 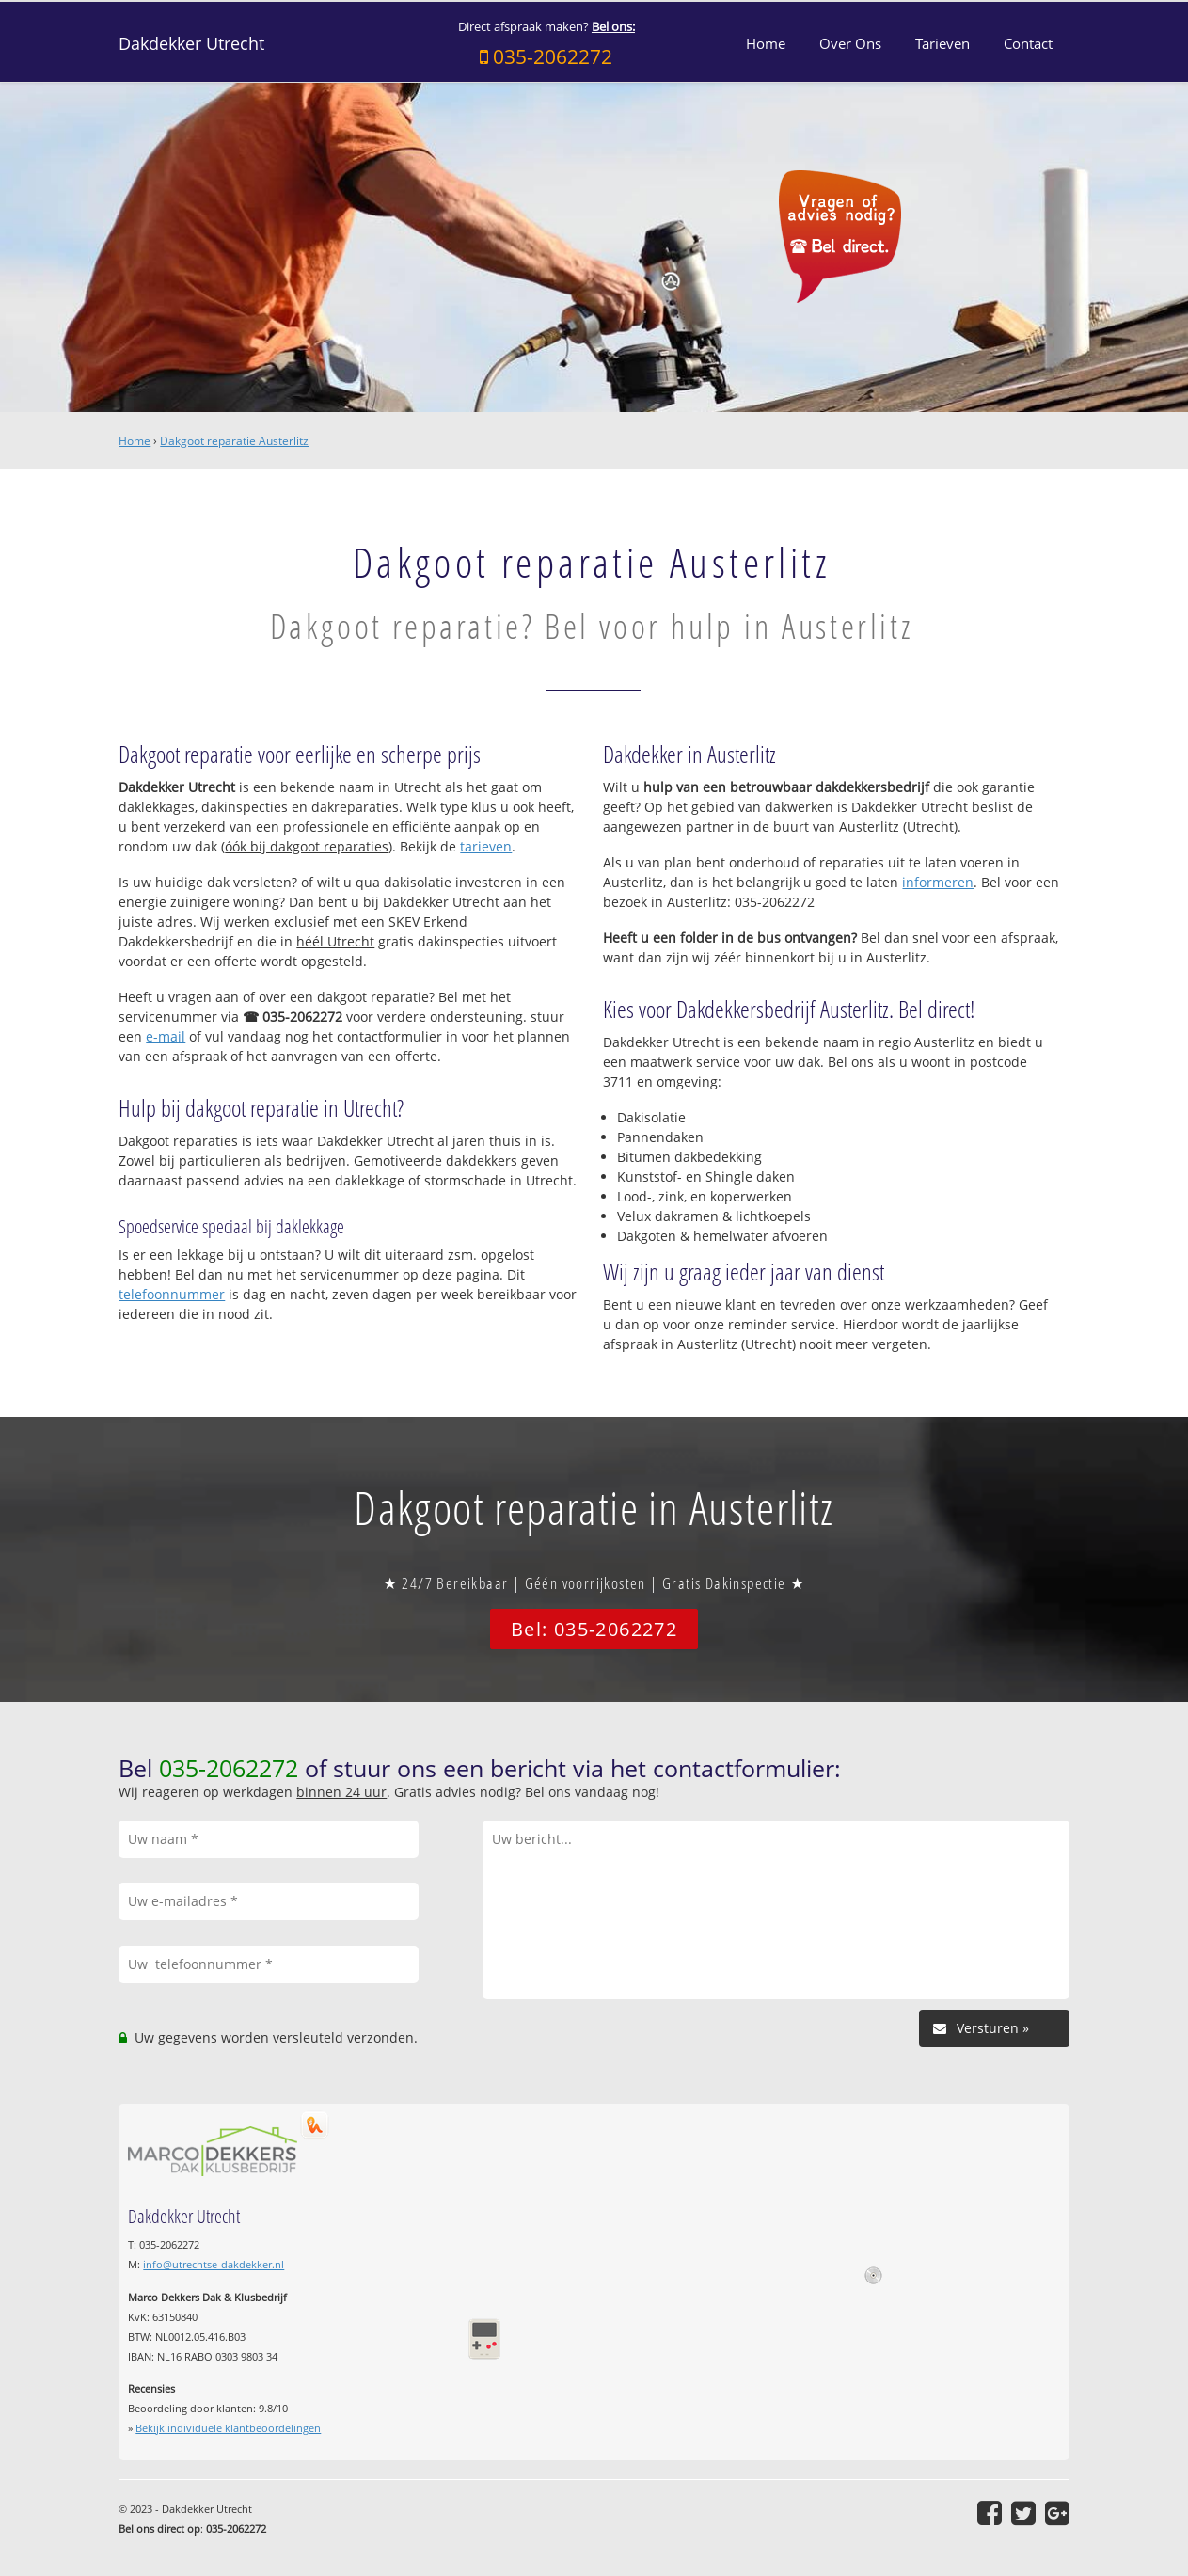 I want to click on open the games application, so click(x=484, y=2339).